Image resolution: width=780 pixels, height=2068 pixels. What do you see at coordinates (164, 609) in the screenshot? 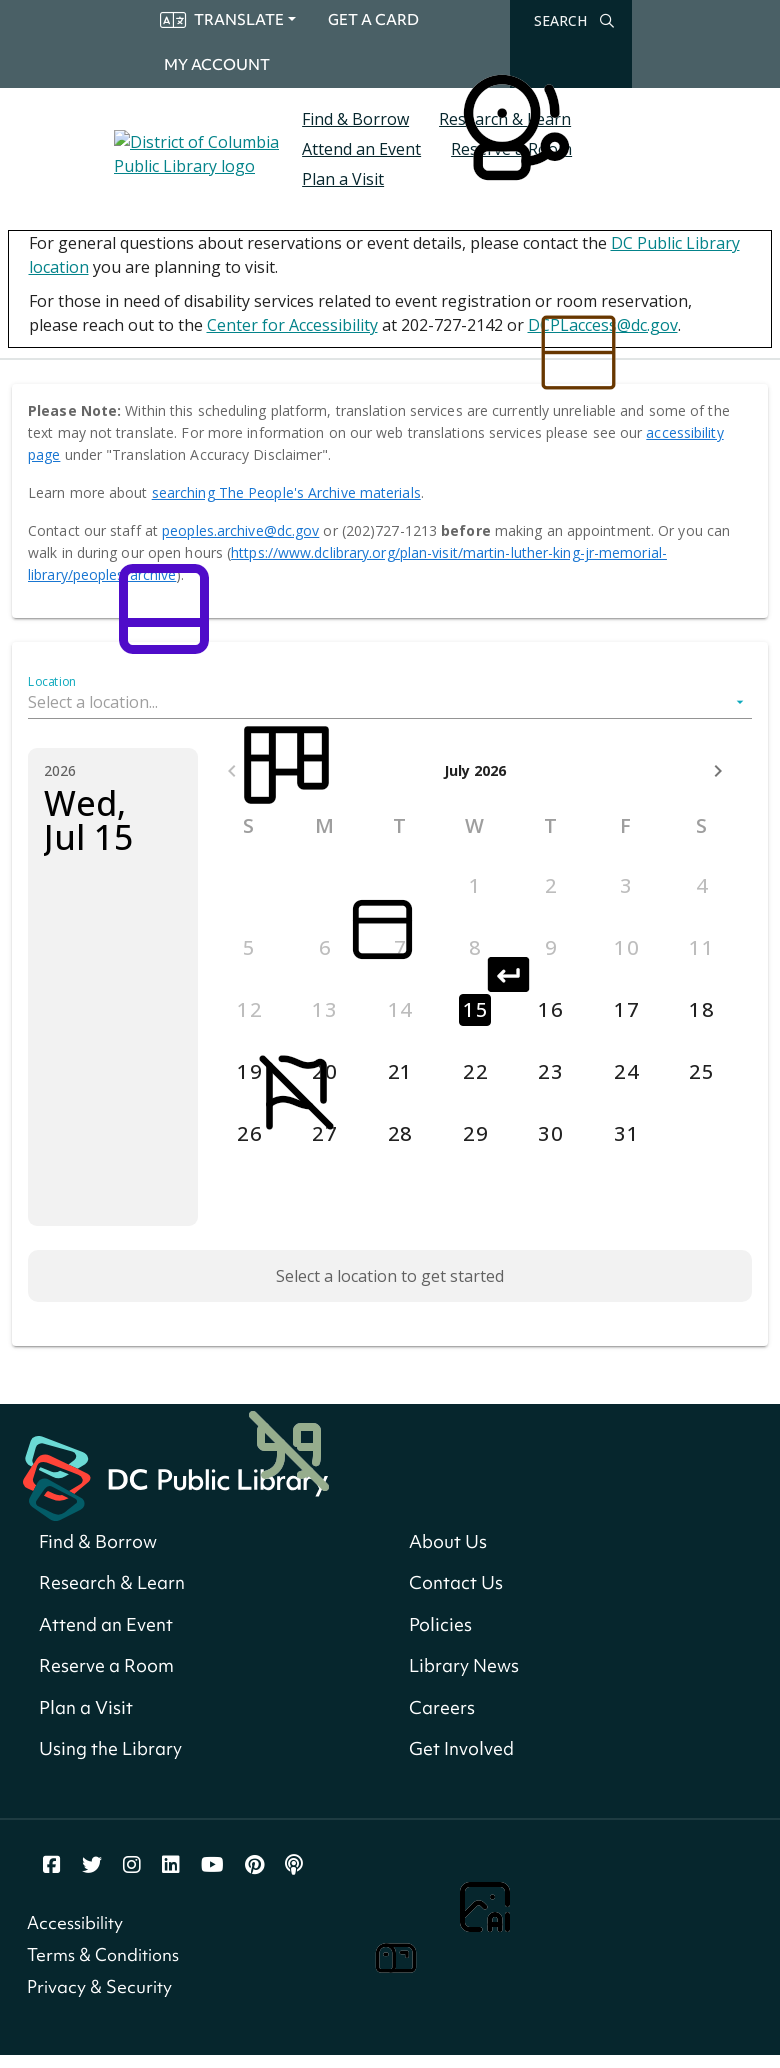
I see `toggle bottom panel visibility` at bounding box center [164, 609].